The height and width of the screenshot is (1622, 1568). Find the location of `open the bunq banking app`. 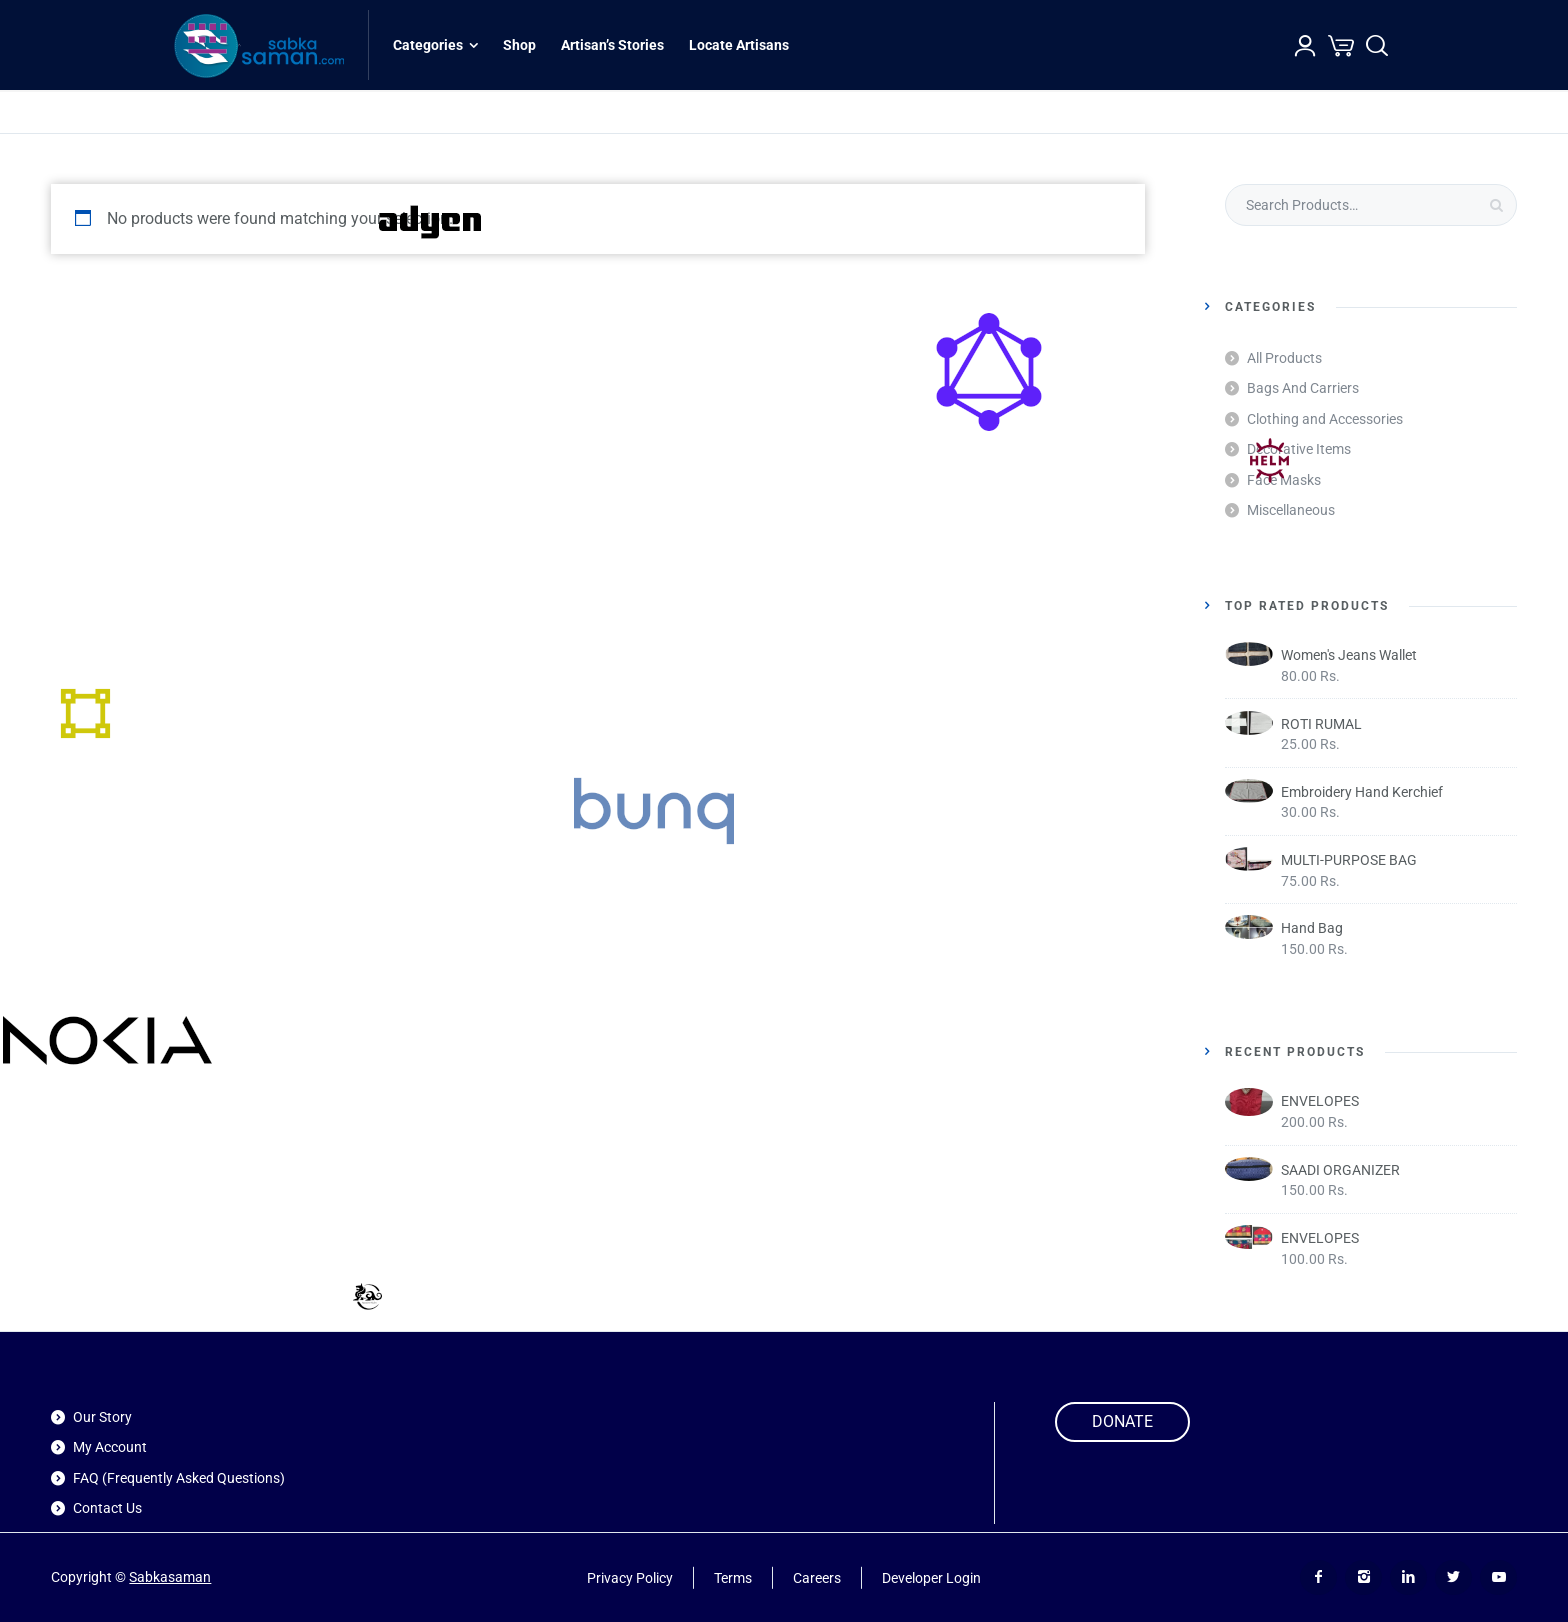

open the bunq banking app is located at coordinates (654, 811).